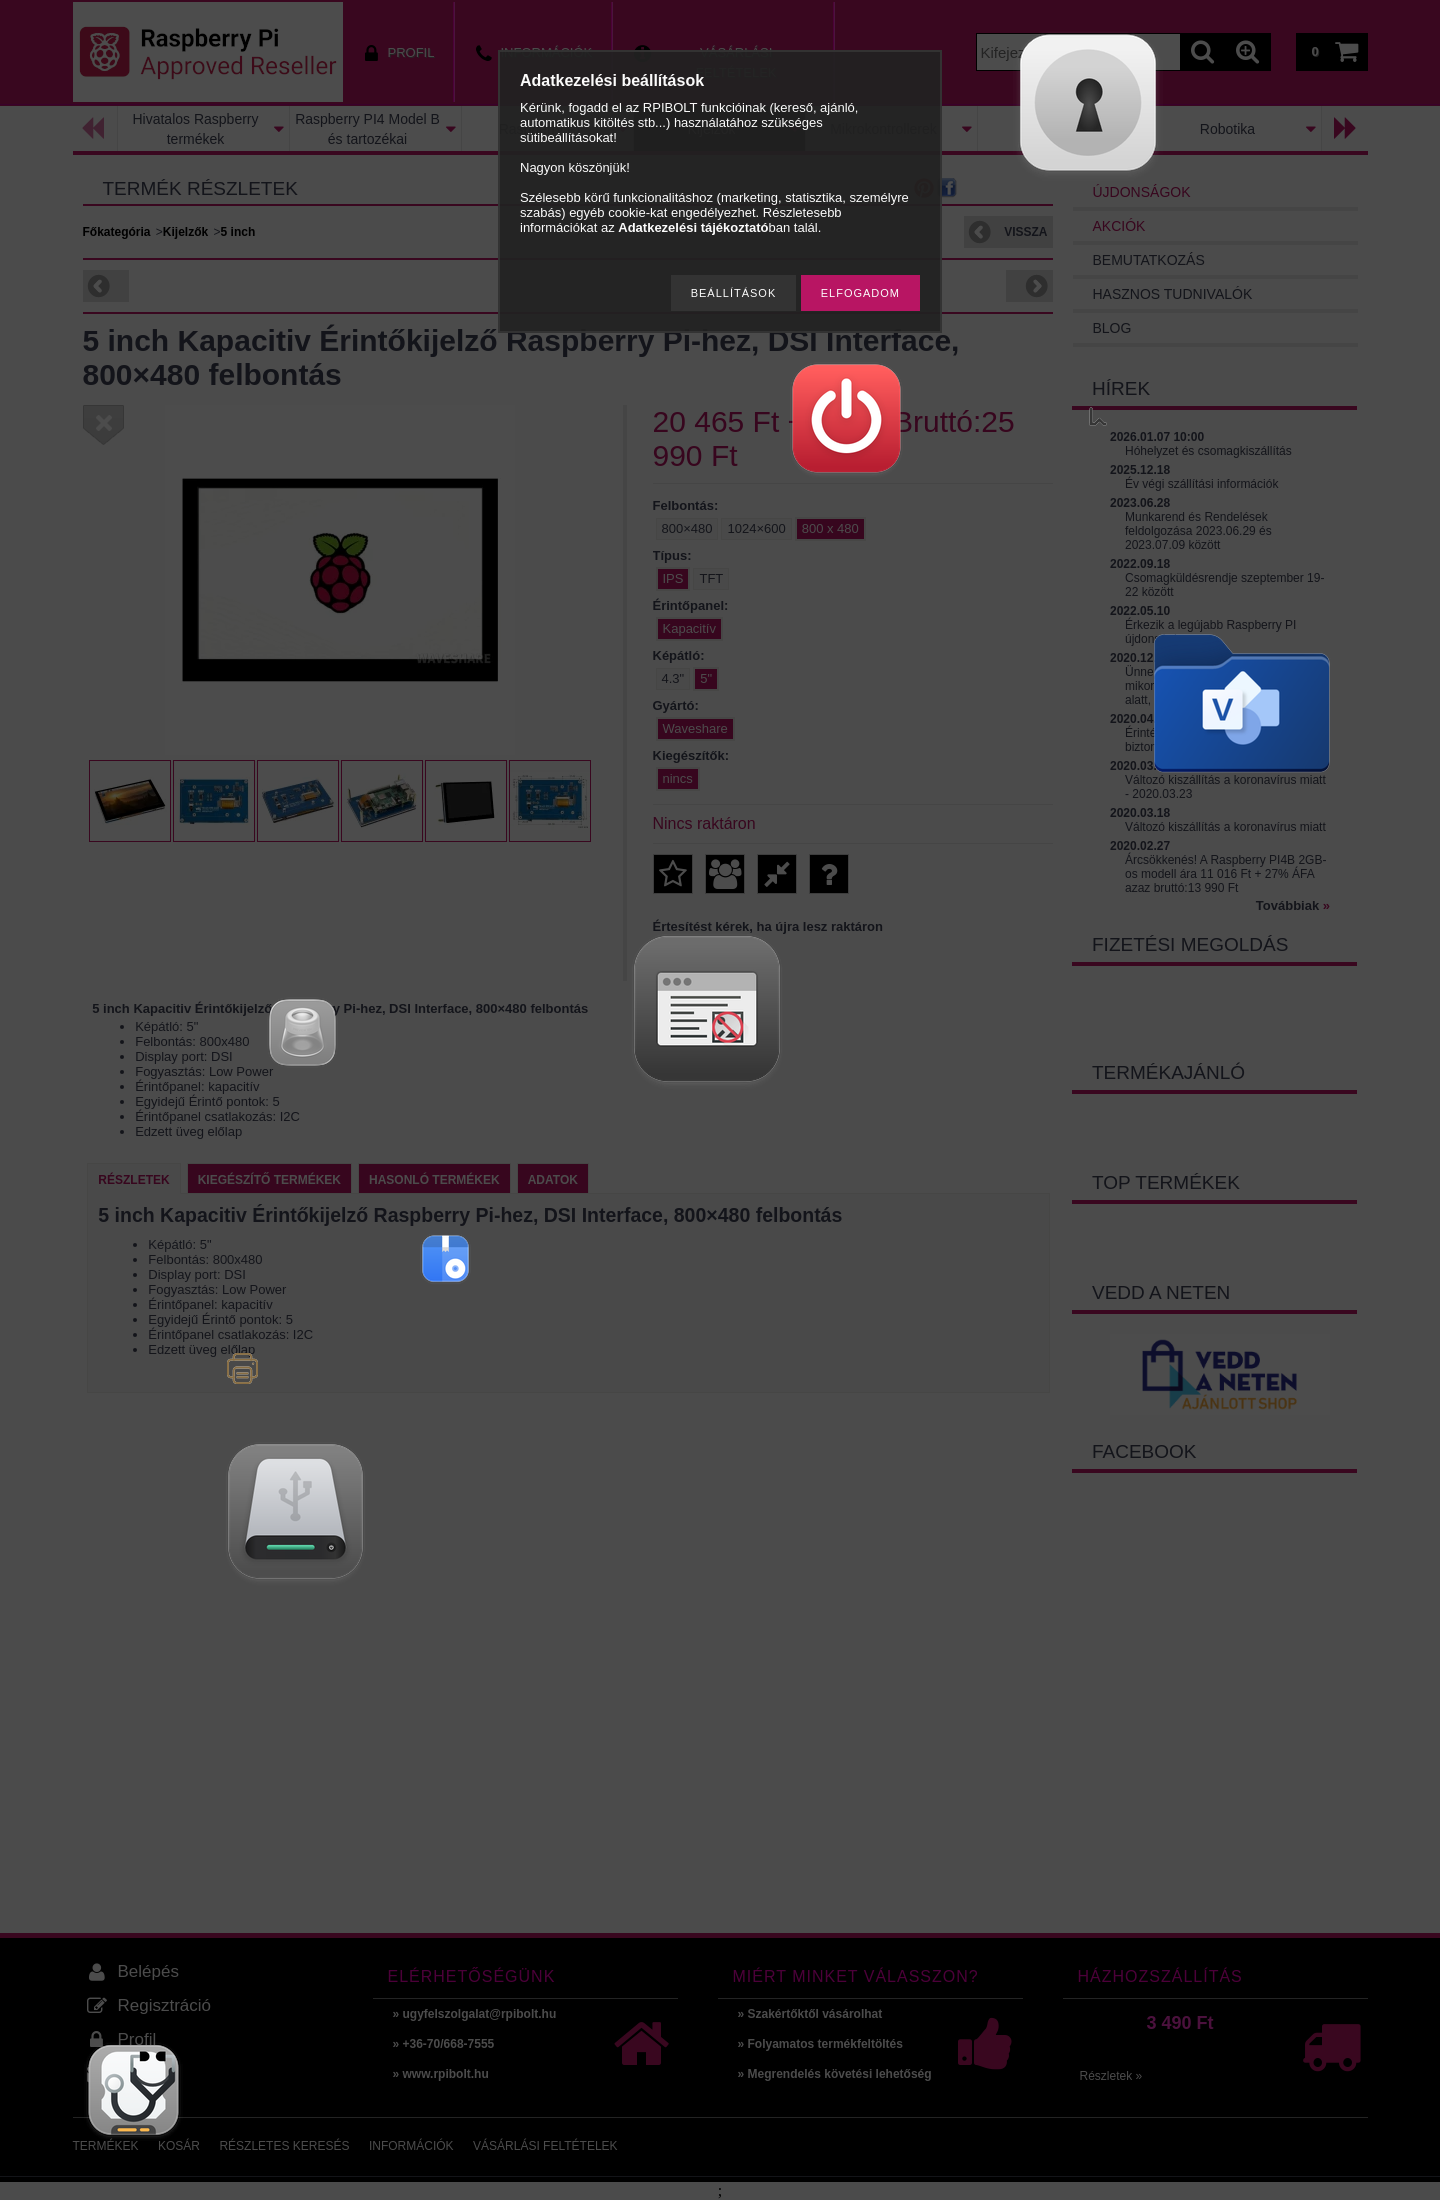 This screenshot has width=1440, height=2200. What do you see at coordinates (846, 418) in the screenshot?
I see `shut down or power off the device` at bounding box center [846, 418].